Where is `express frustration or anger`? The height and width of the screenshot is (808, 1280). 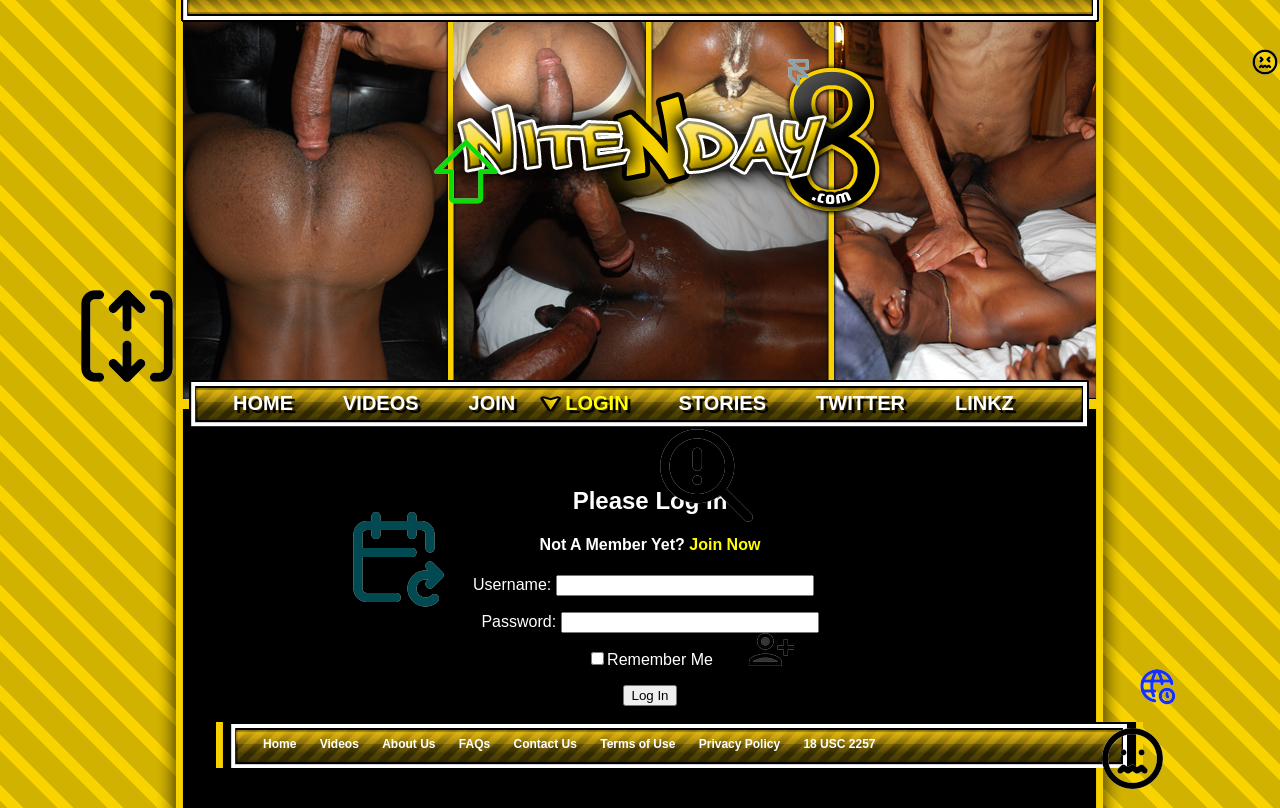
express frustration or anger is located at coordinates (1265, 62).